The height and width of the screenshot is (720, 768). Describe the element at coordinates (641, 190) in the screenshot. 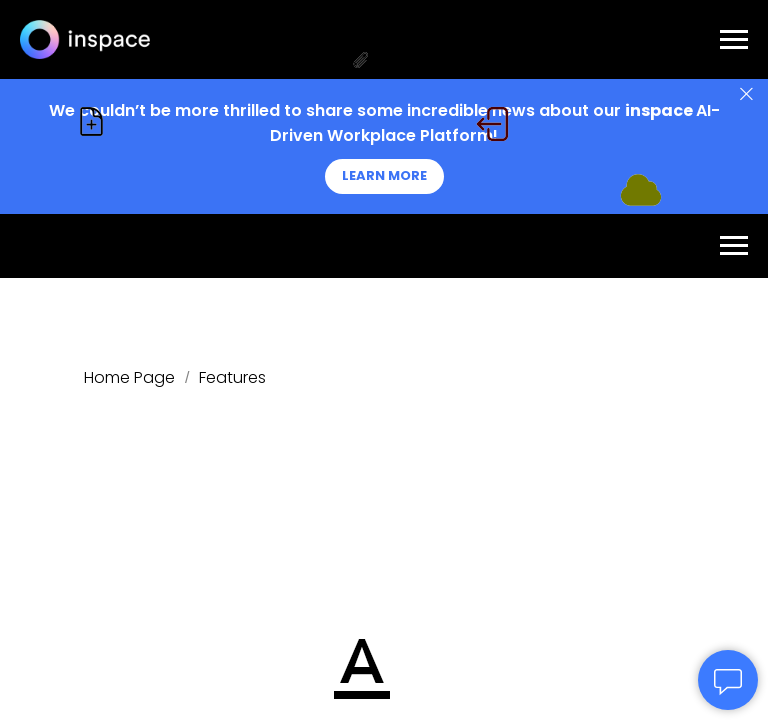

I see `cloud storage or sync status` at that location.